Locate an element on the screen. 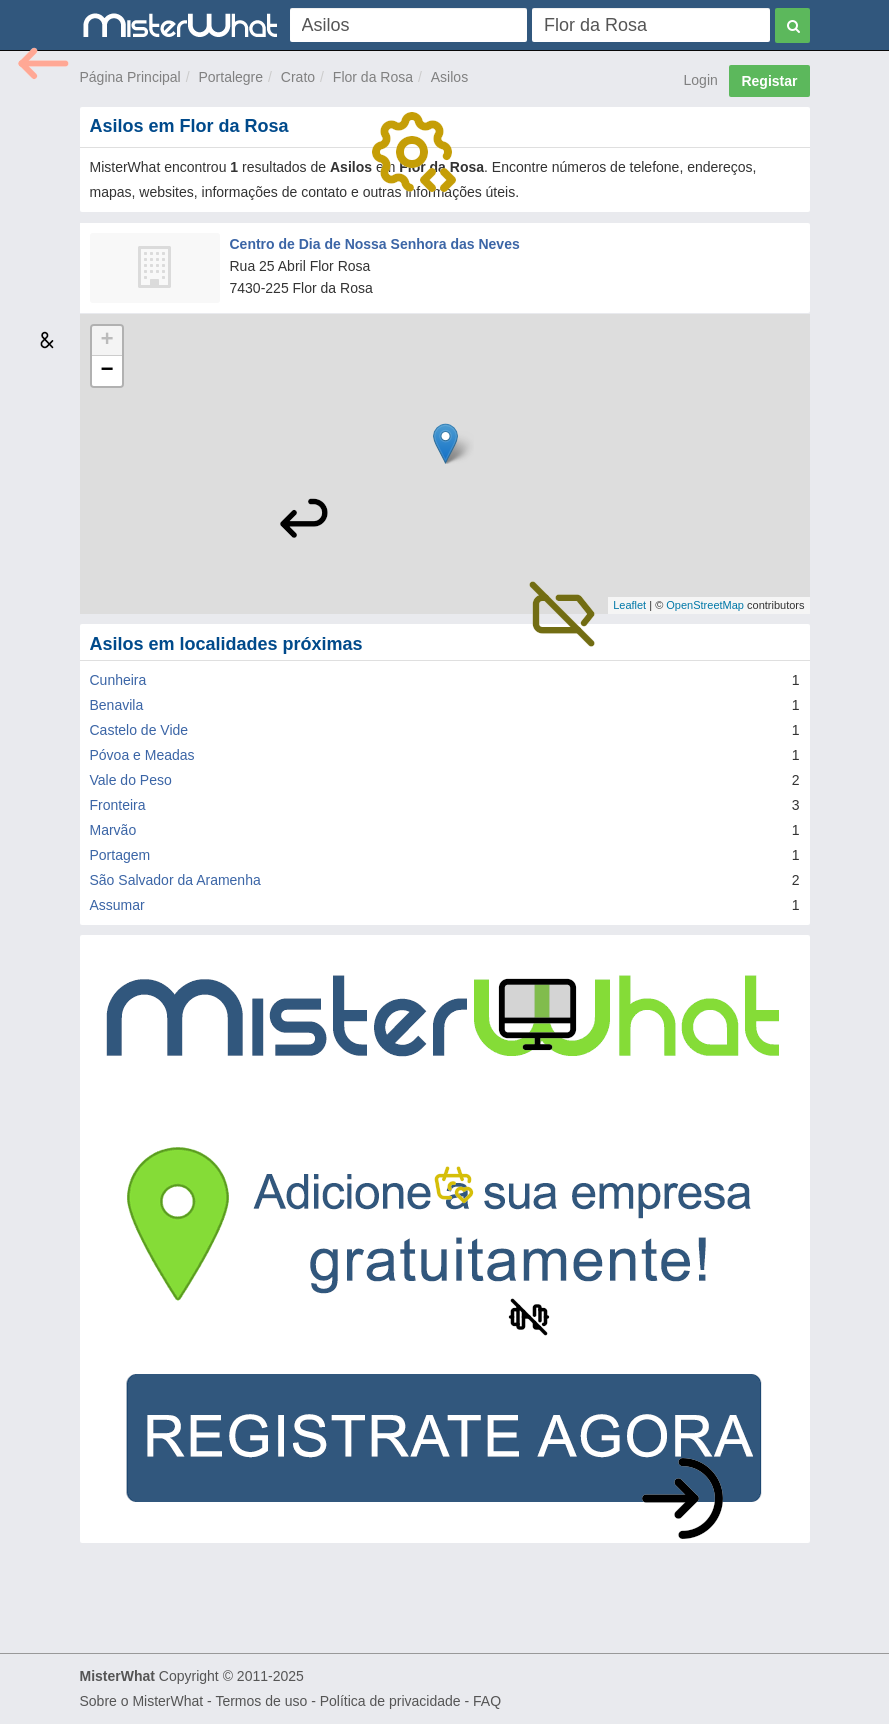 The width and height of the screenshot is (889, 1724). go back to the previous screen is located at coordinates (43, 63).